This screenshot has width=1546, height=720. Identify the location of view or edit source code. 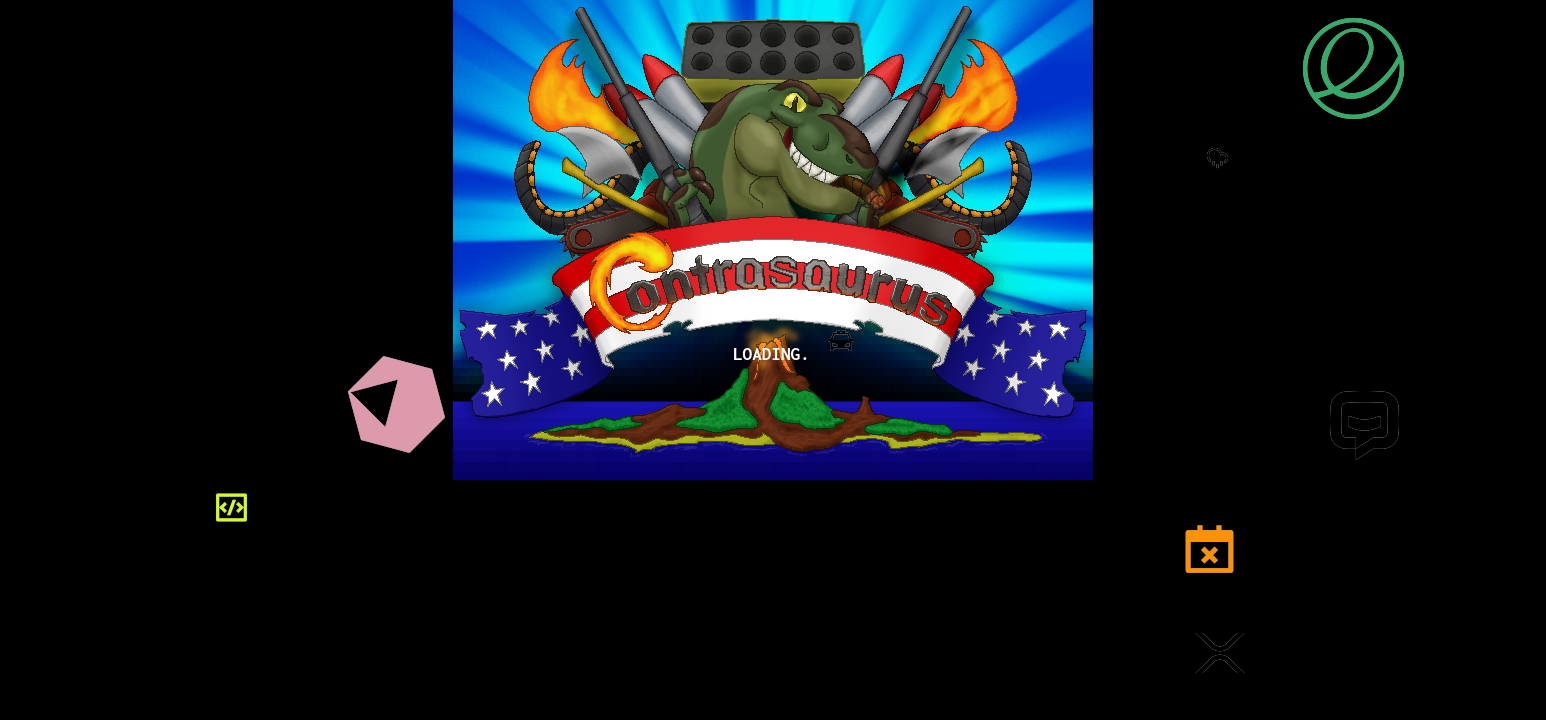
(231, 507).